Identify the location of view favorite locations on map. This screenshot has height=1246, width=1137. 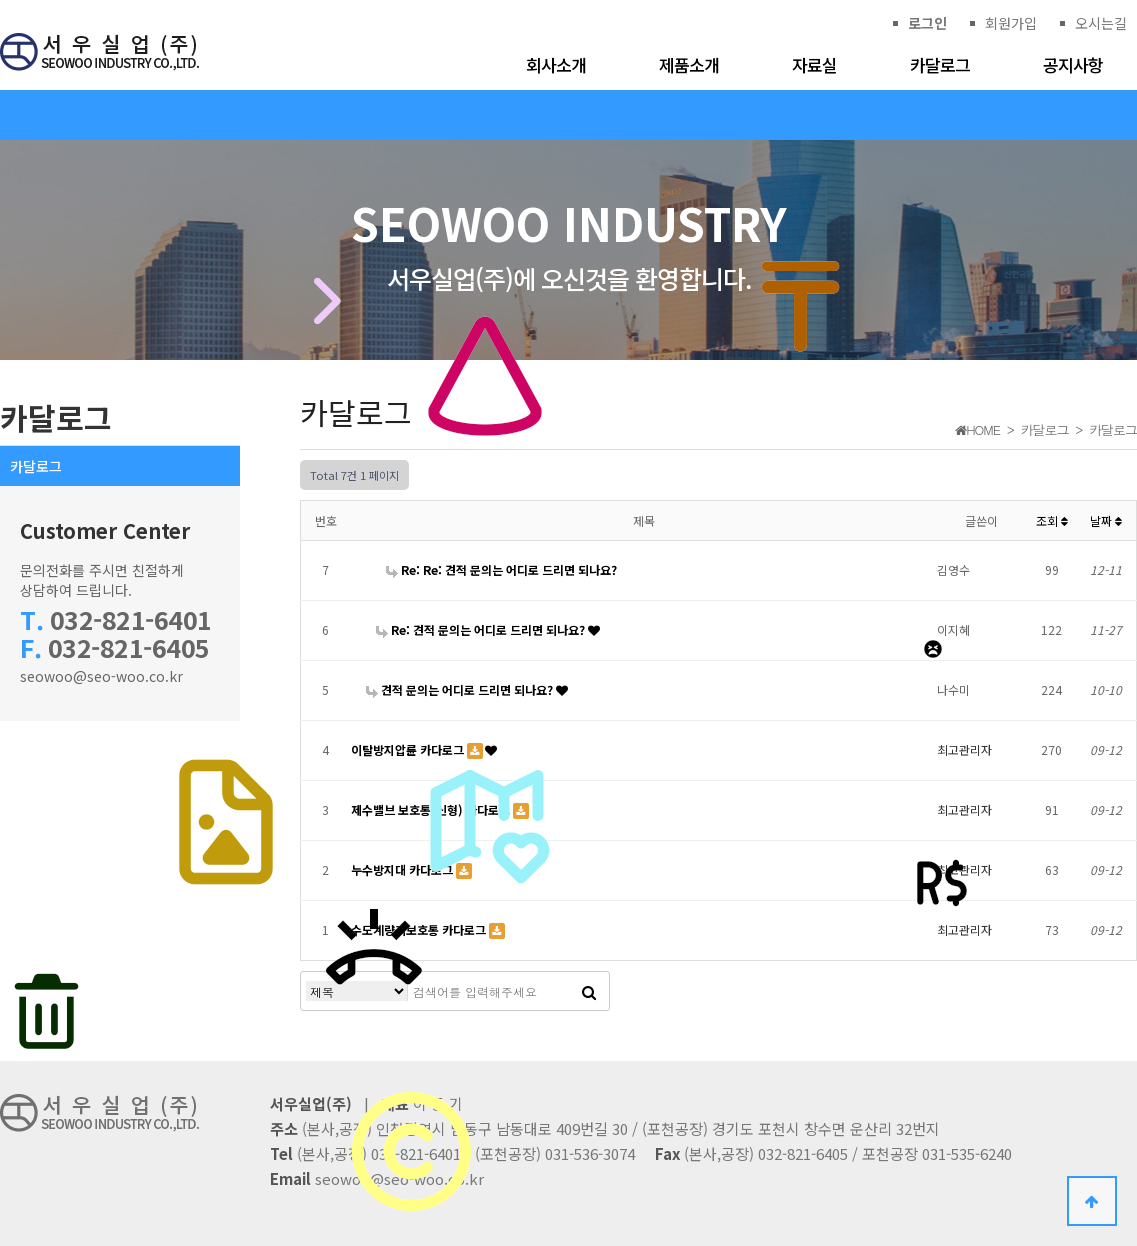
(487, 821).